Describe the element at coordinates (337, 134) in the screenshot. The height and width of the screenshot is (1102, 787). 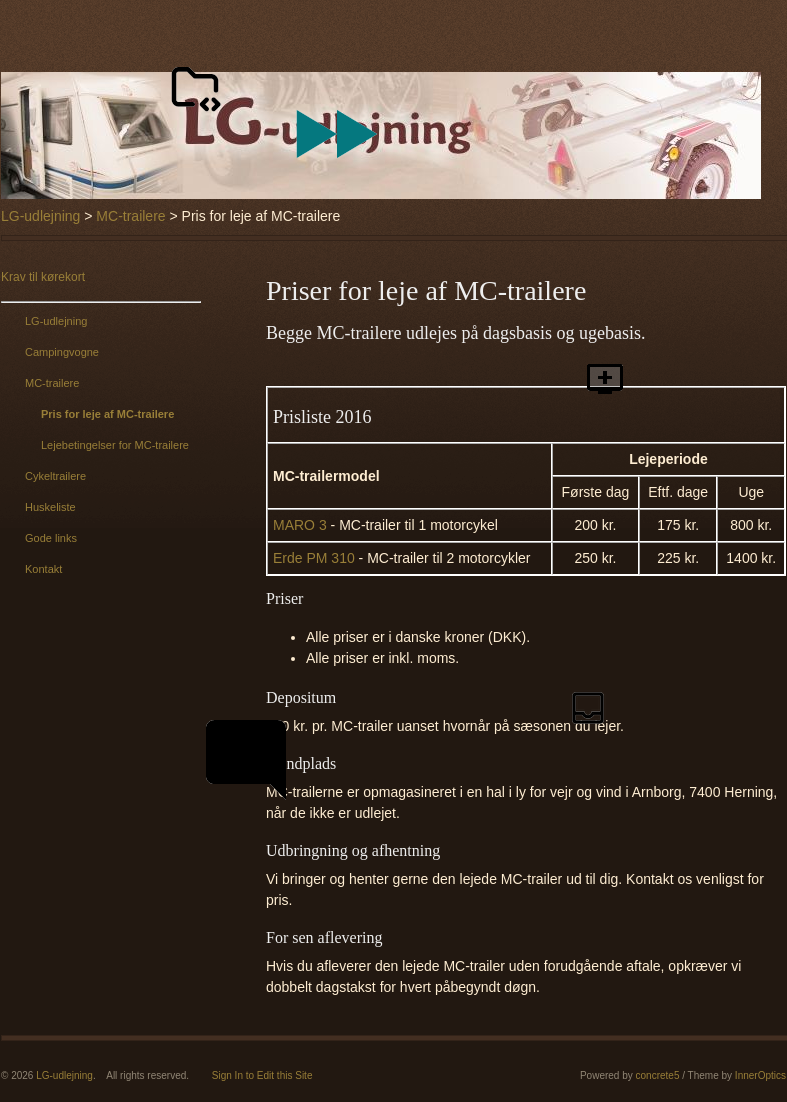
I see `skip to next track` at that location.